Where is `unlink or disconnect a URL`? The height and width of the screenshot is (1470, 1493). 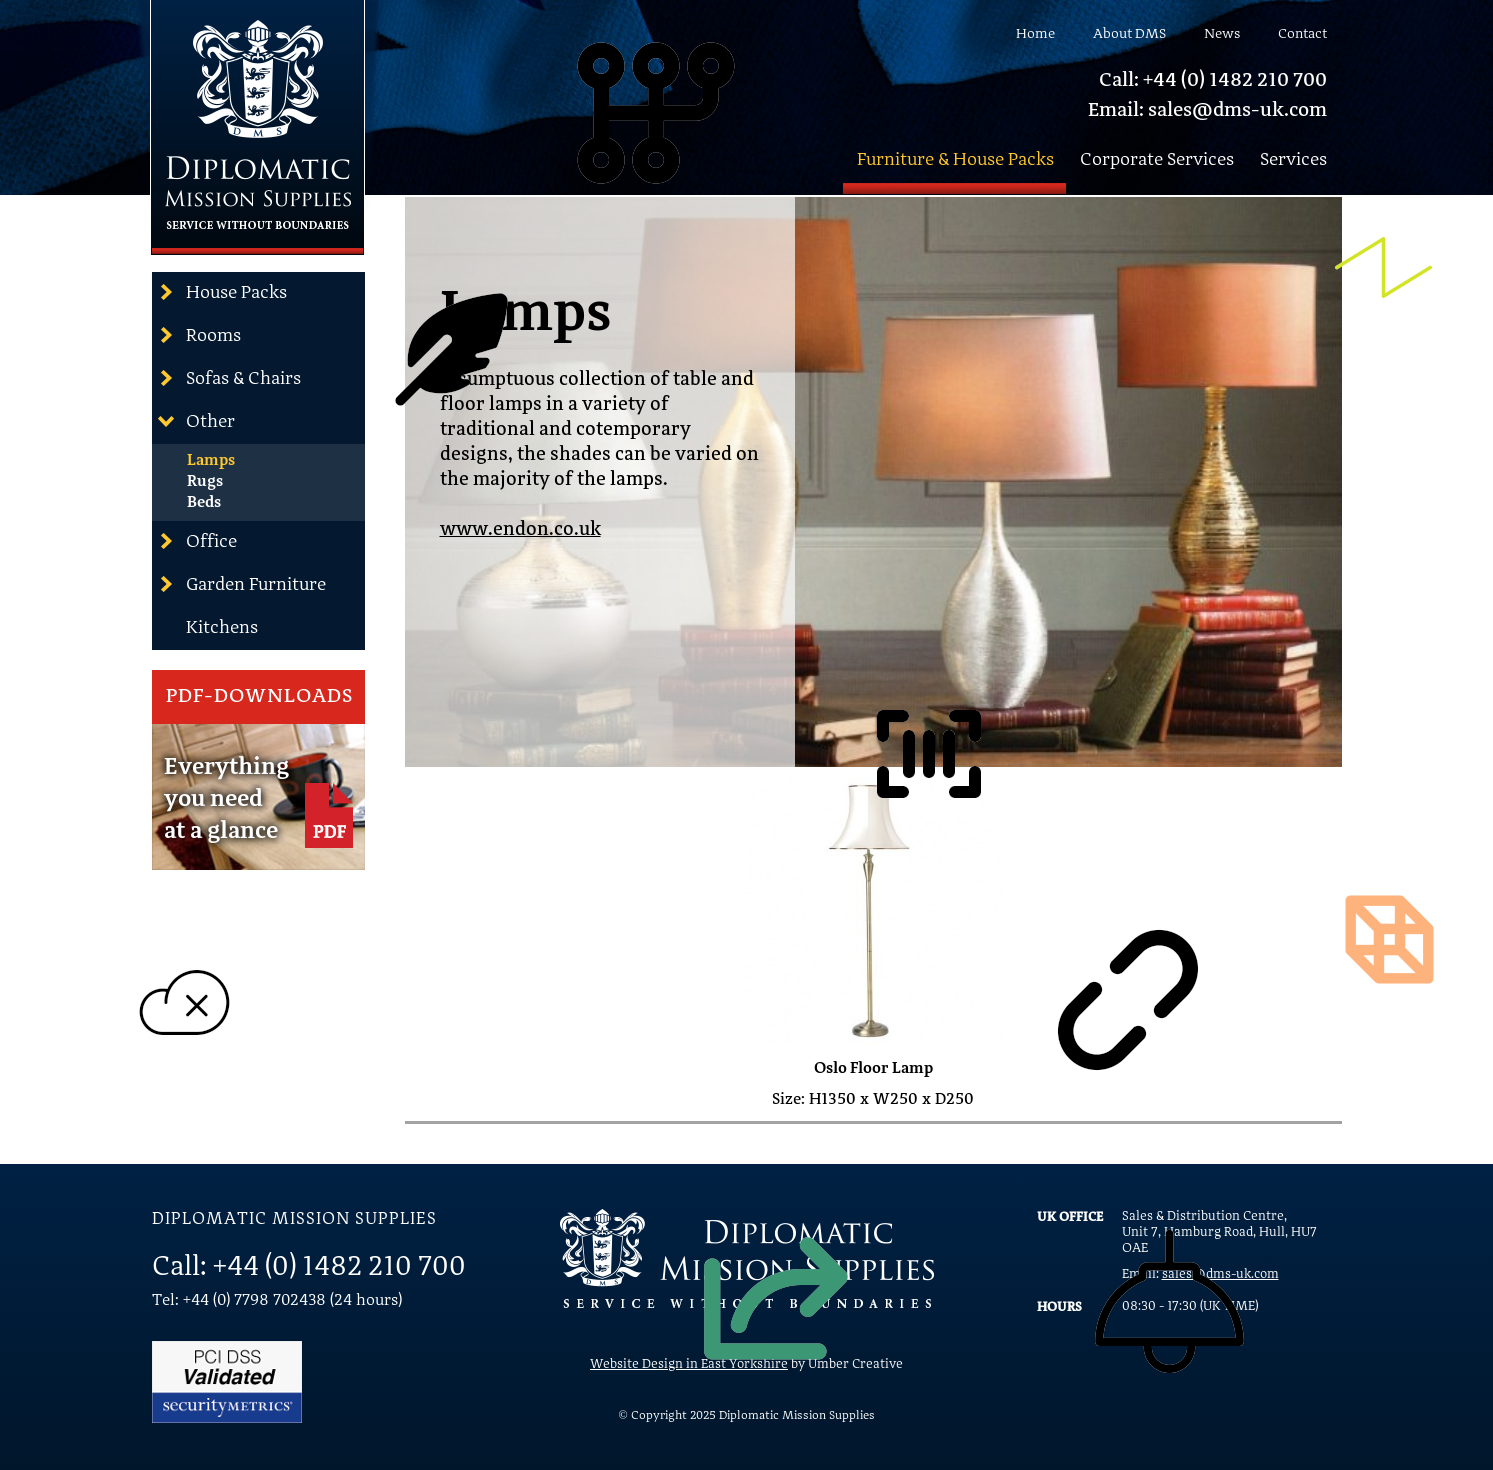 unlink or disconnect a URL is located at coordinates (1128, 1000).